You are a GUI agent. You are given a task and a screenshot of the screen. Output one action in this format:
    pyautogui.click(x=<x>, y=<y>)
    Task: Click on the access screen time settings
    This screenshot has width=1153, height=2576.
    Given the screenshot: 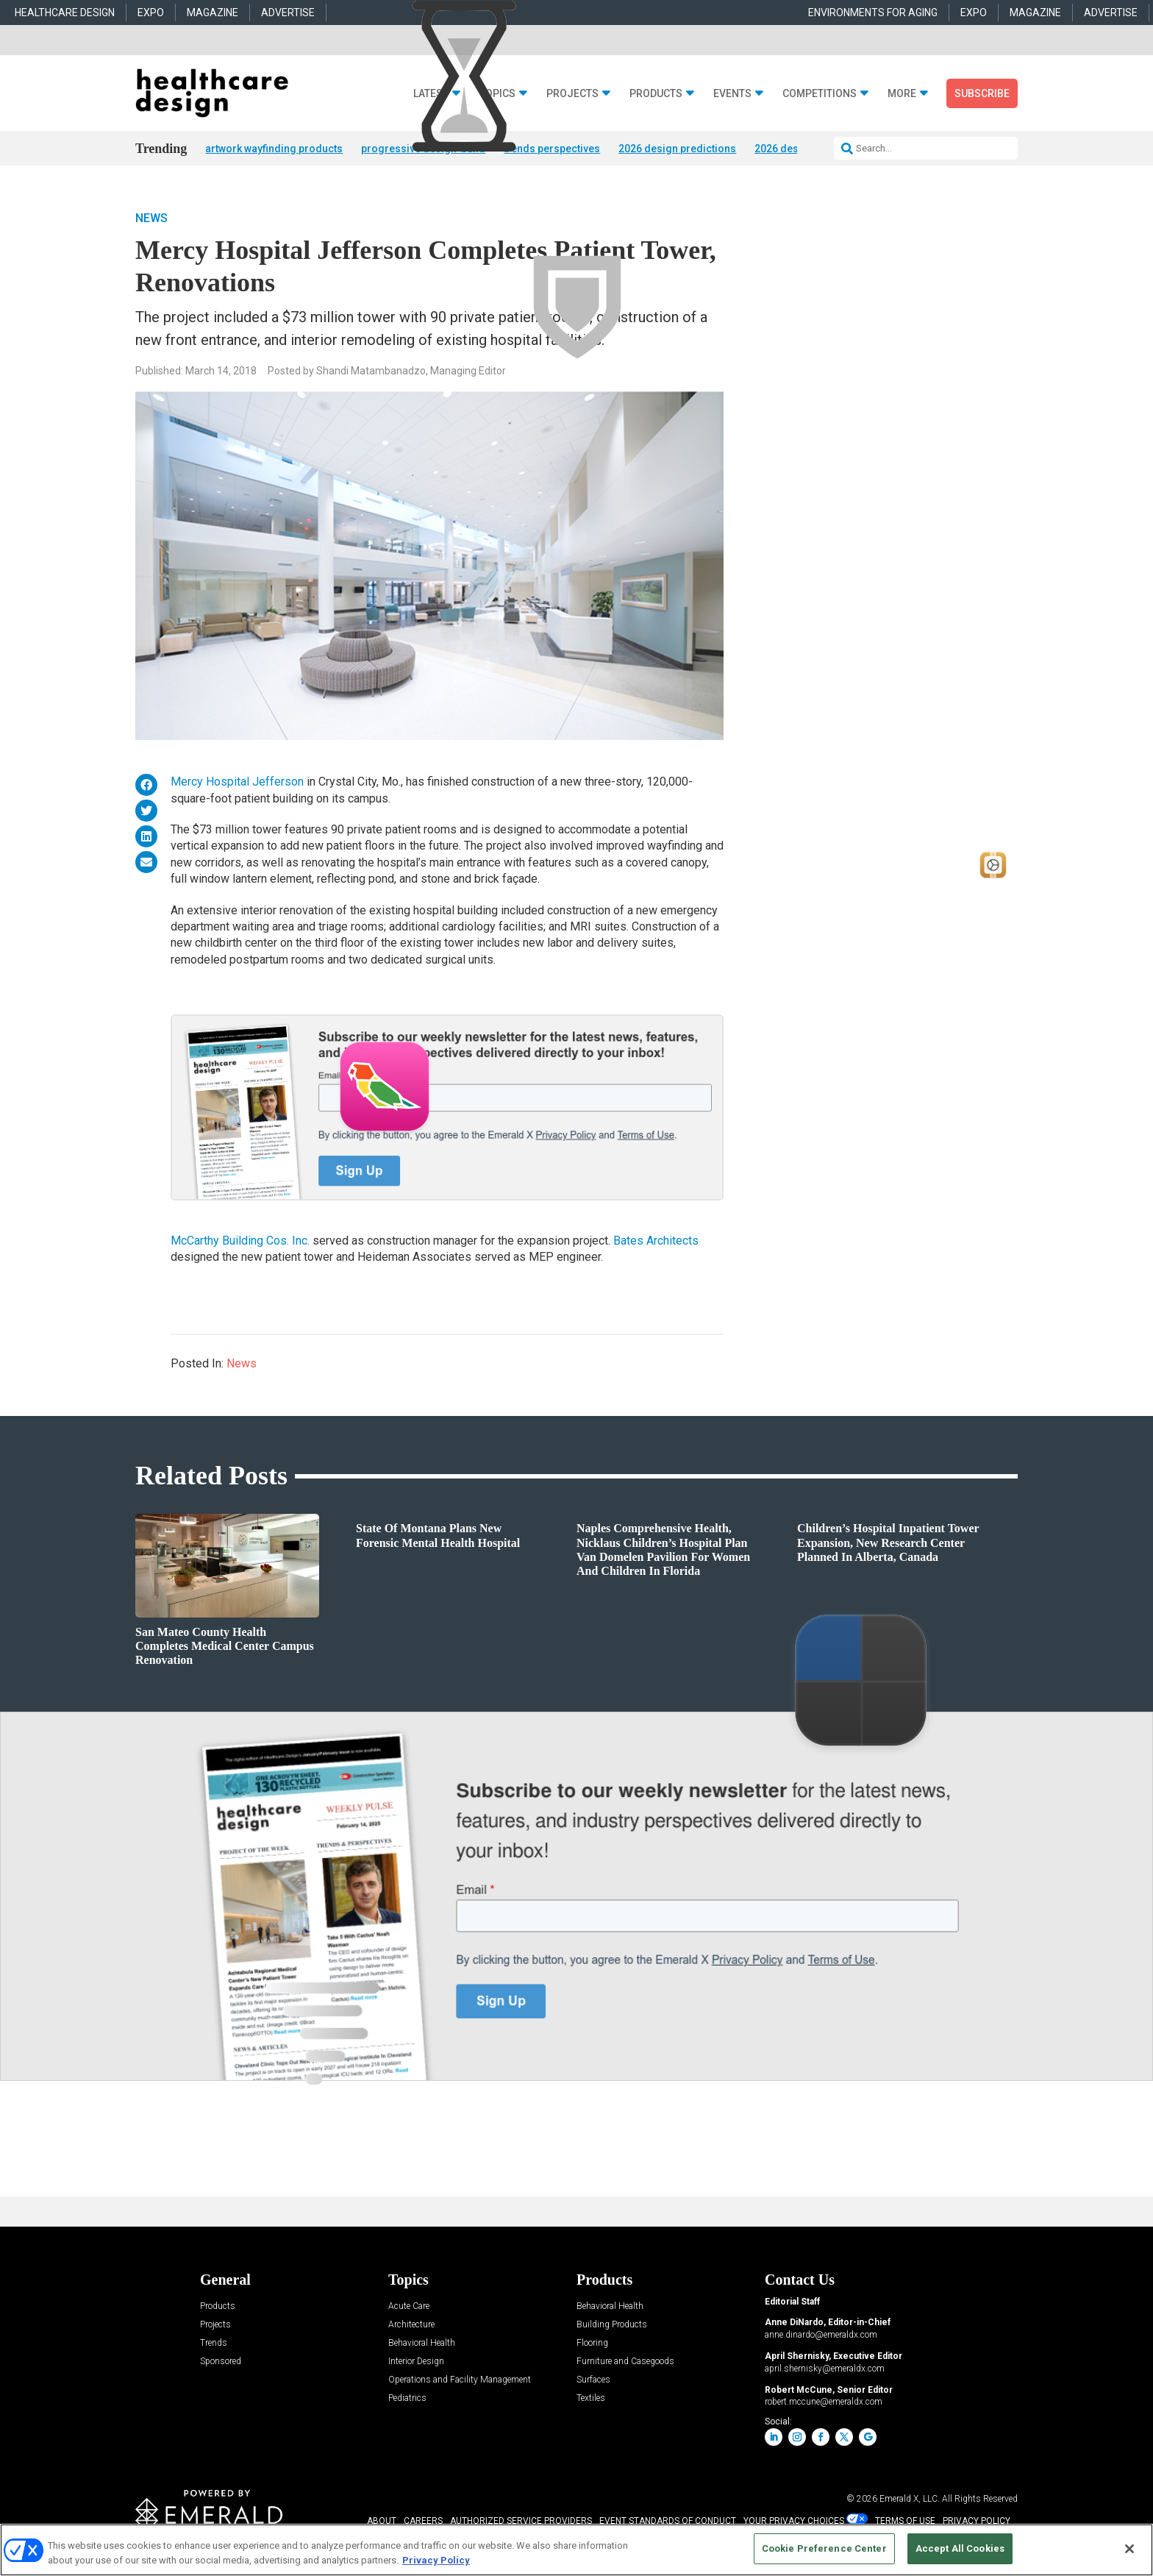 What is the action you would take?
    pyautogui.click(x=468, y=76)
    